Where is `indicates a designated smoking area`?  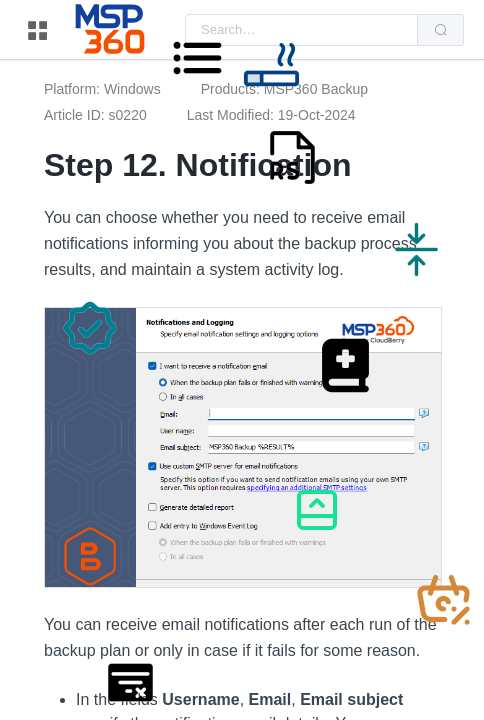
indicates a designated smoking area is located at coordinates (271, 70).